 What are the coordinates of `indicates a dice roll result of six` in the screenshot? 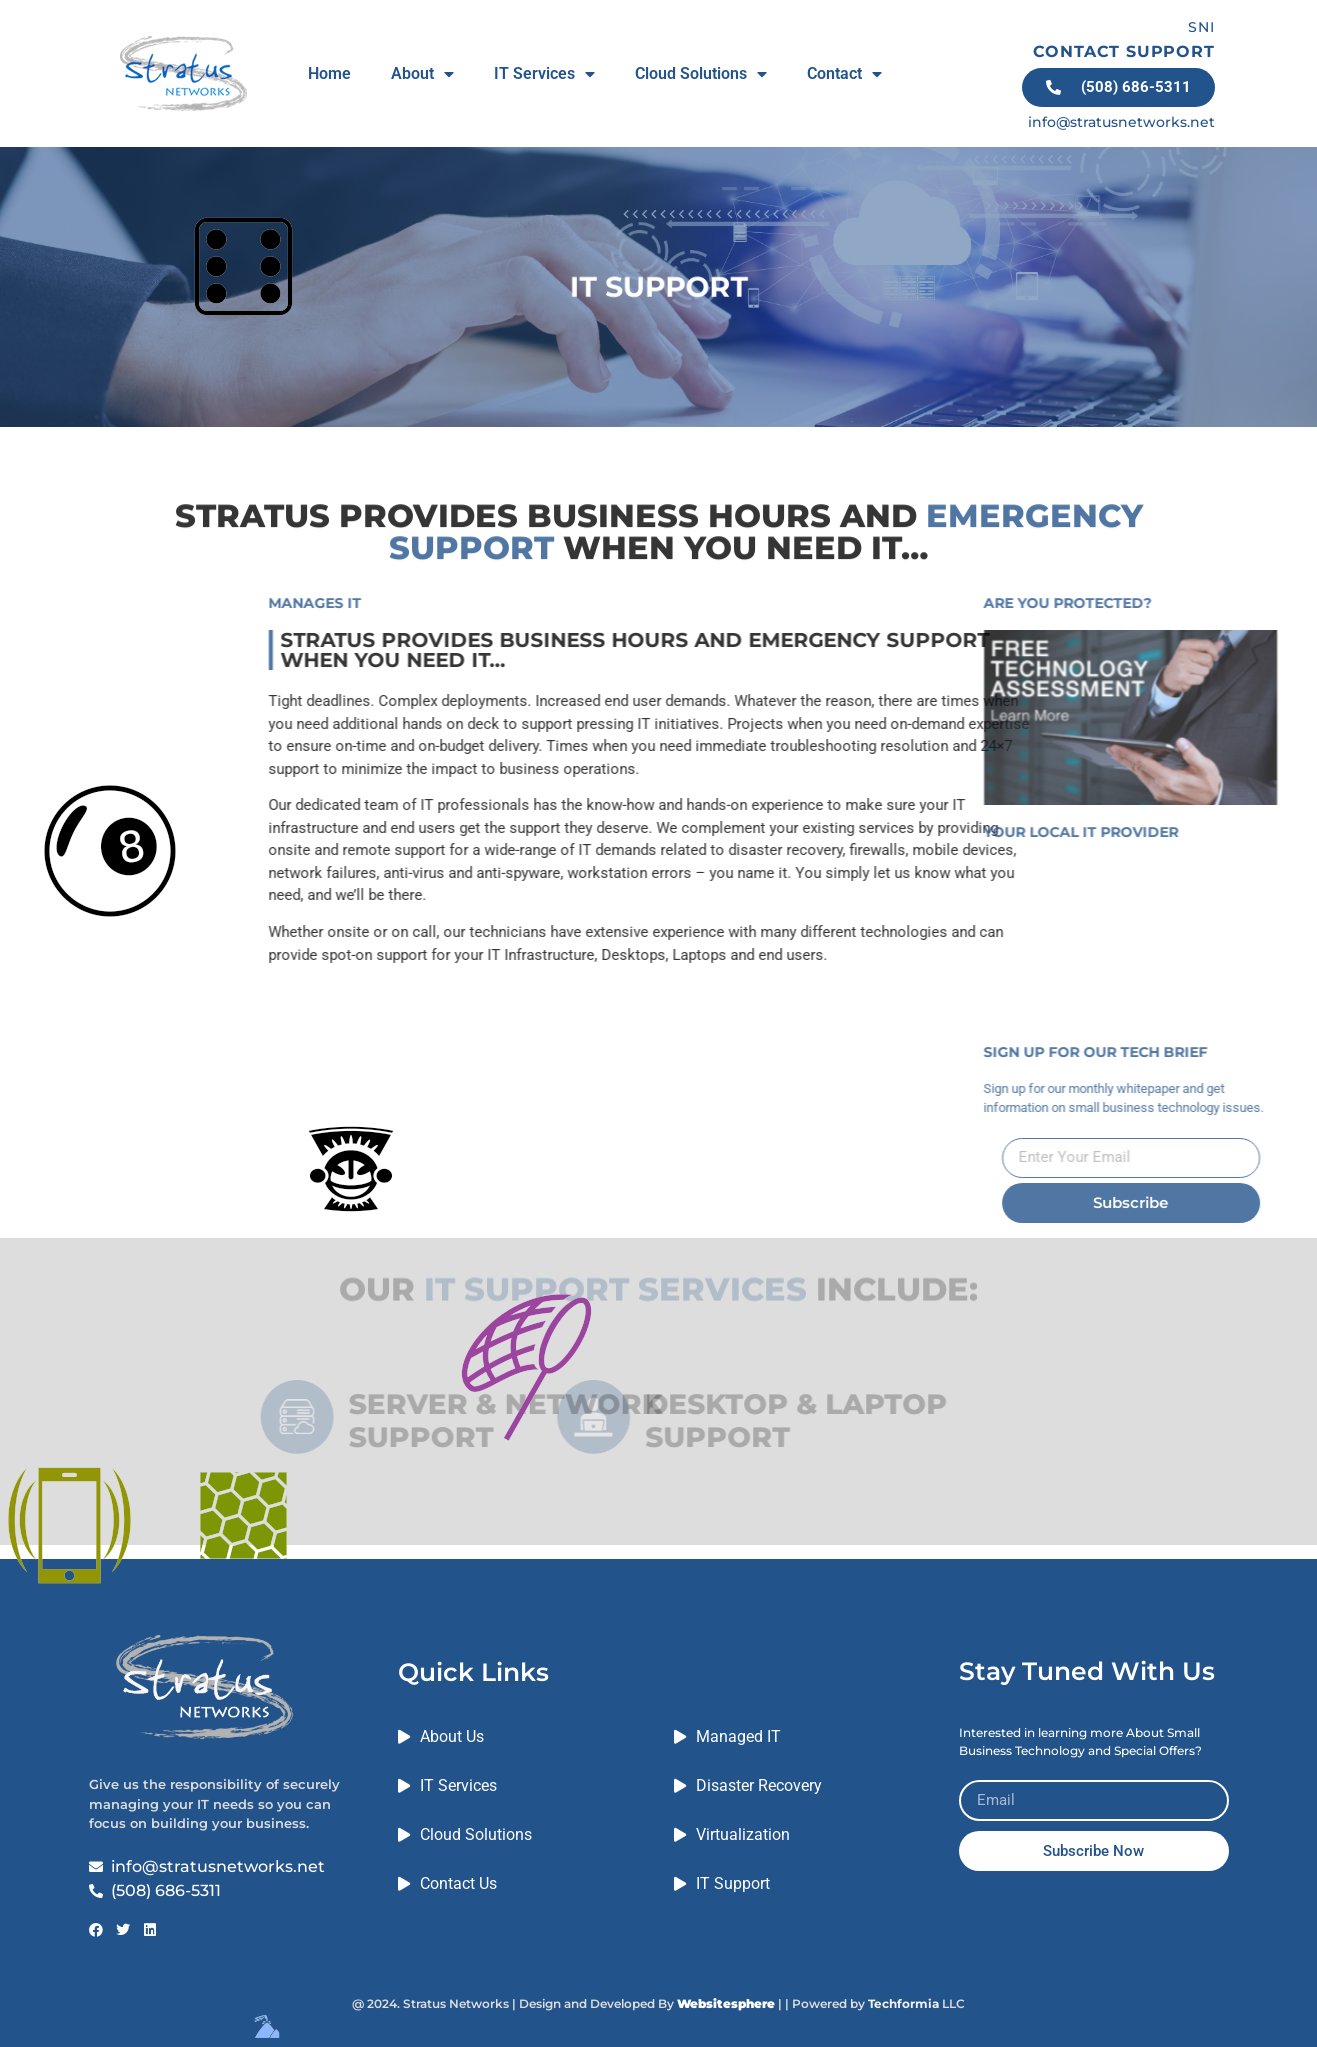 It's located at (243, 266).